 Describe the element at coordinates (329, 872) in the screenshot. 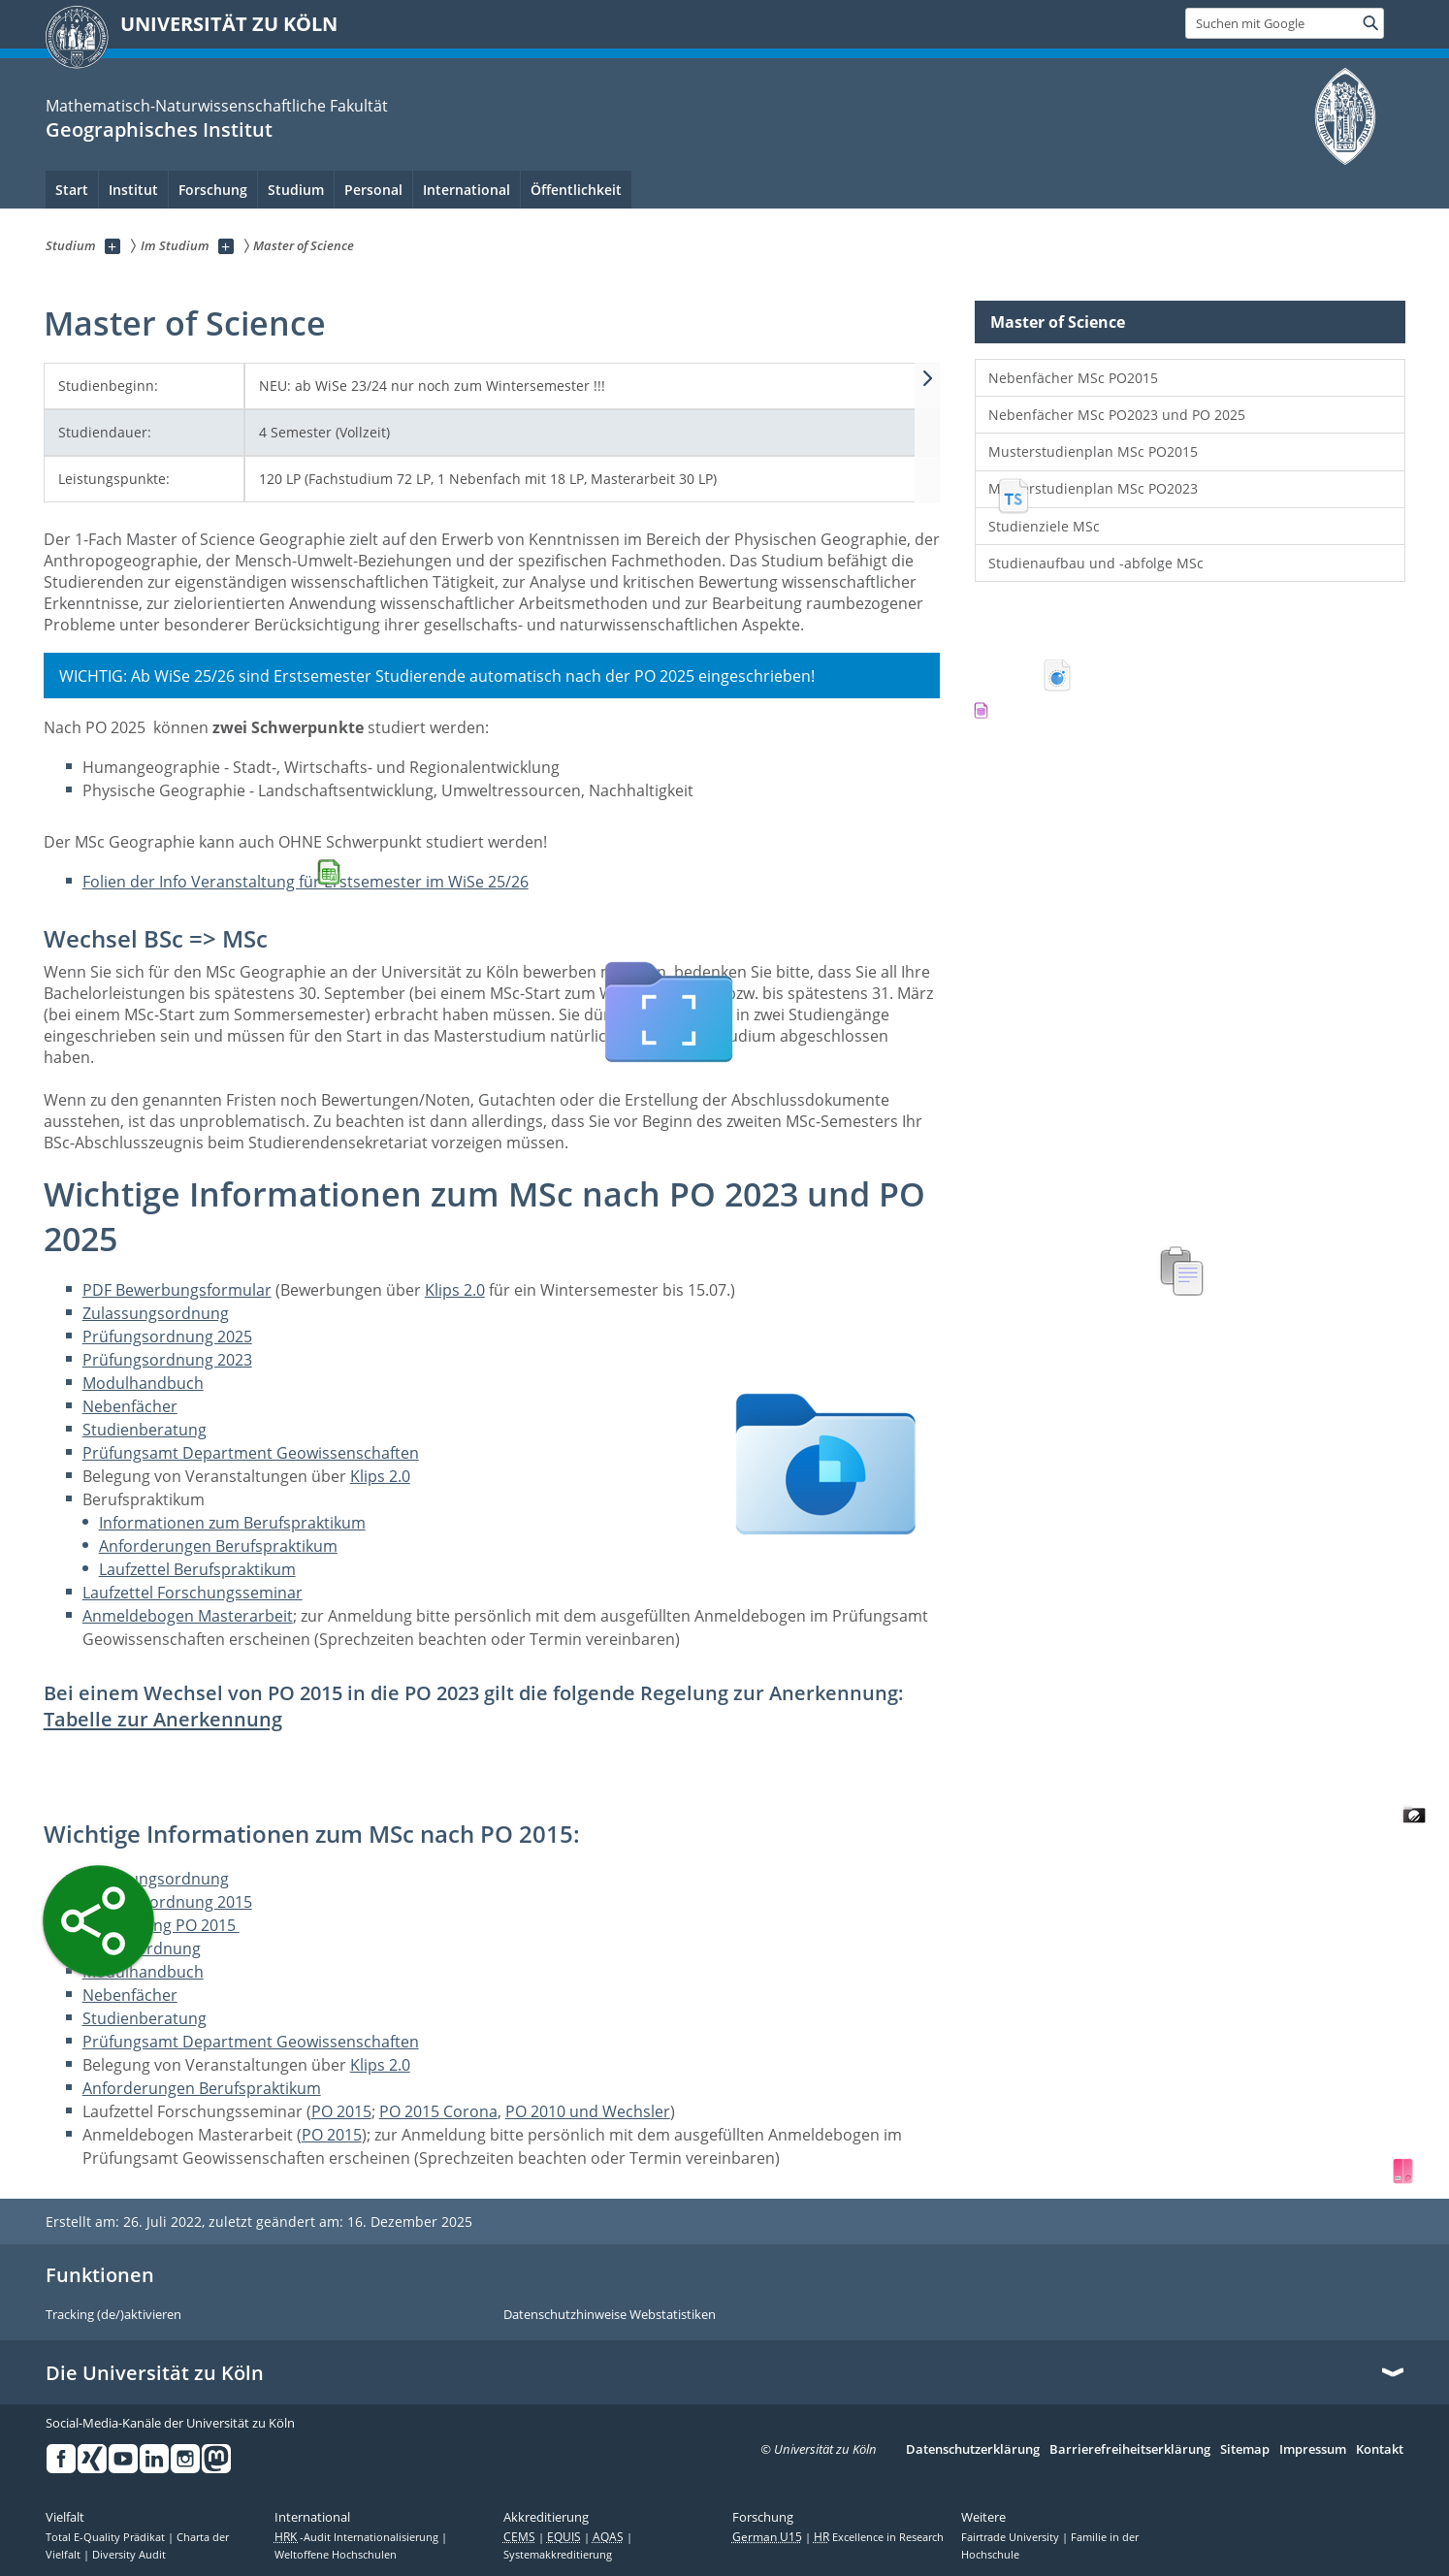

I see `a libreoffice calc spreadsheet file` at that location.